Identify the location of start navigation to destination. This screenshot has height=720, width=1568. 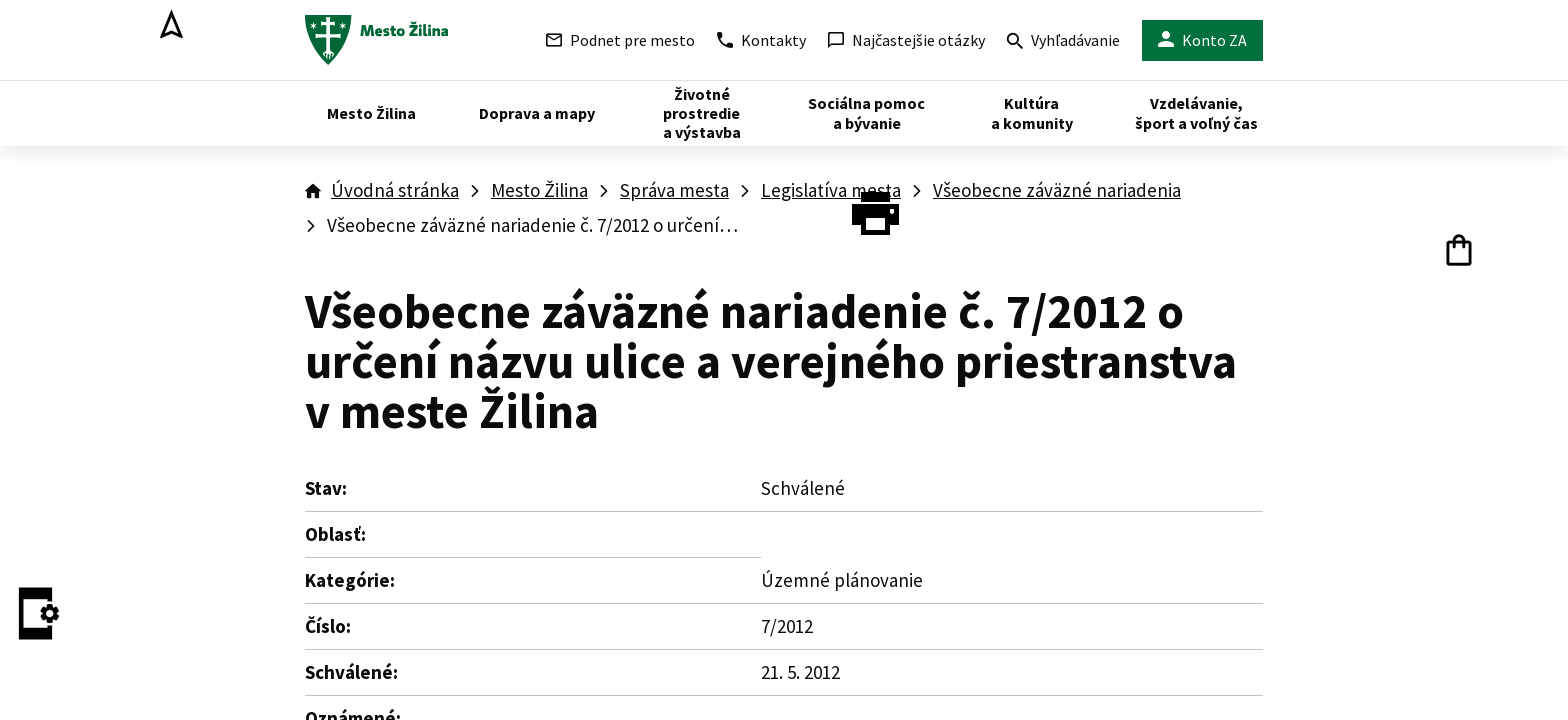
(171, 24).